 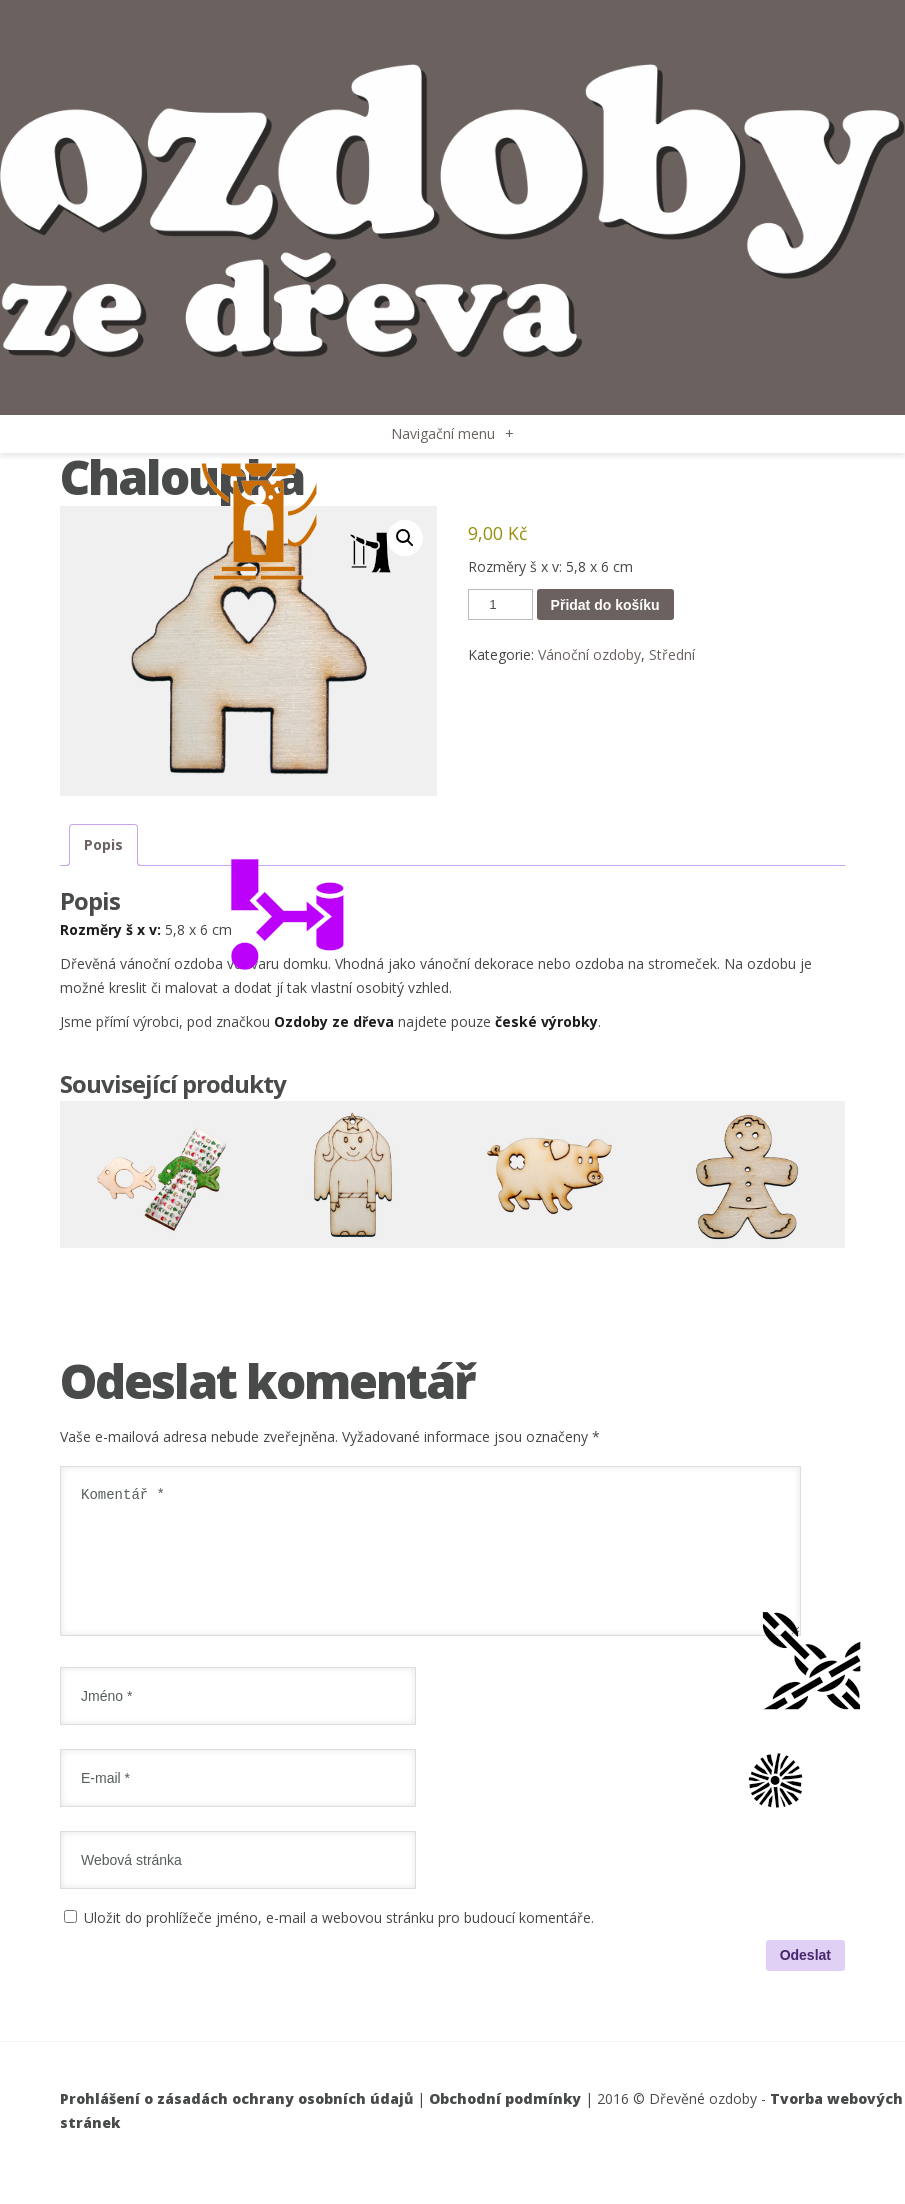 What do you see at coordinates (370, 552) in the screenshot?
I see `access playground or recreational areas` at bounding box center [370, 552].